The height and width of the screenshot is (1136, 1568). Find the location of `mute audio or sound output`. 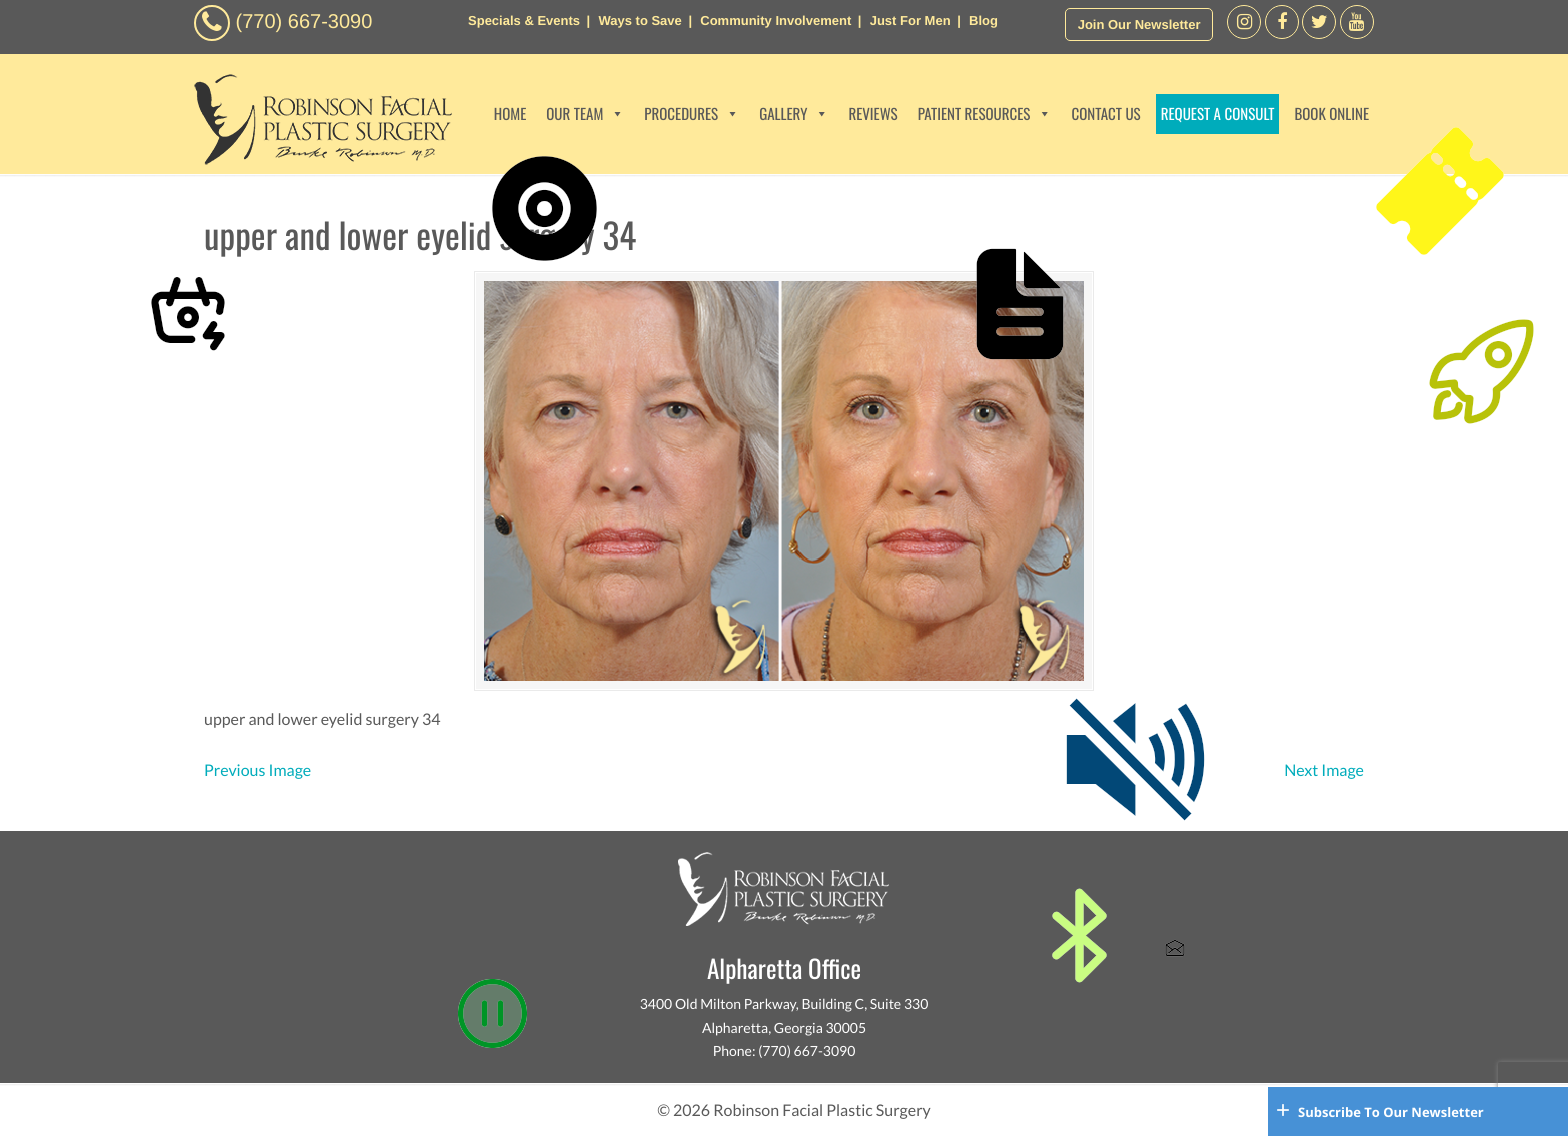

mute audio or sound output is located at coordinates (1135, 759).